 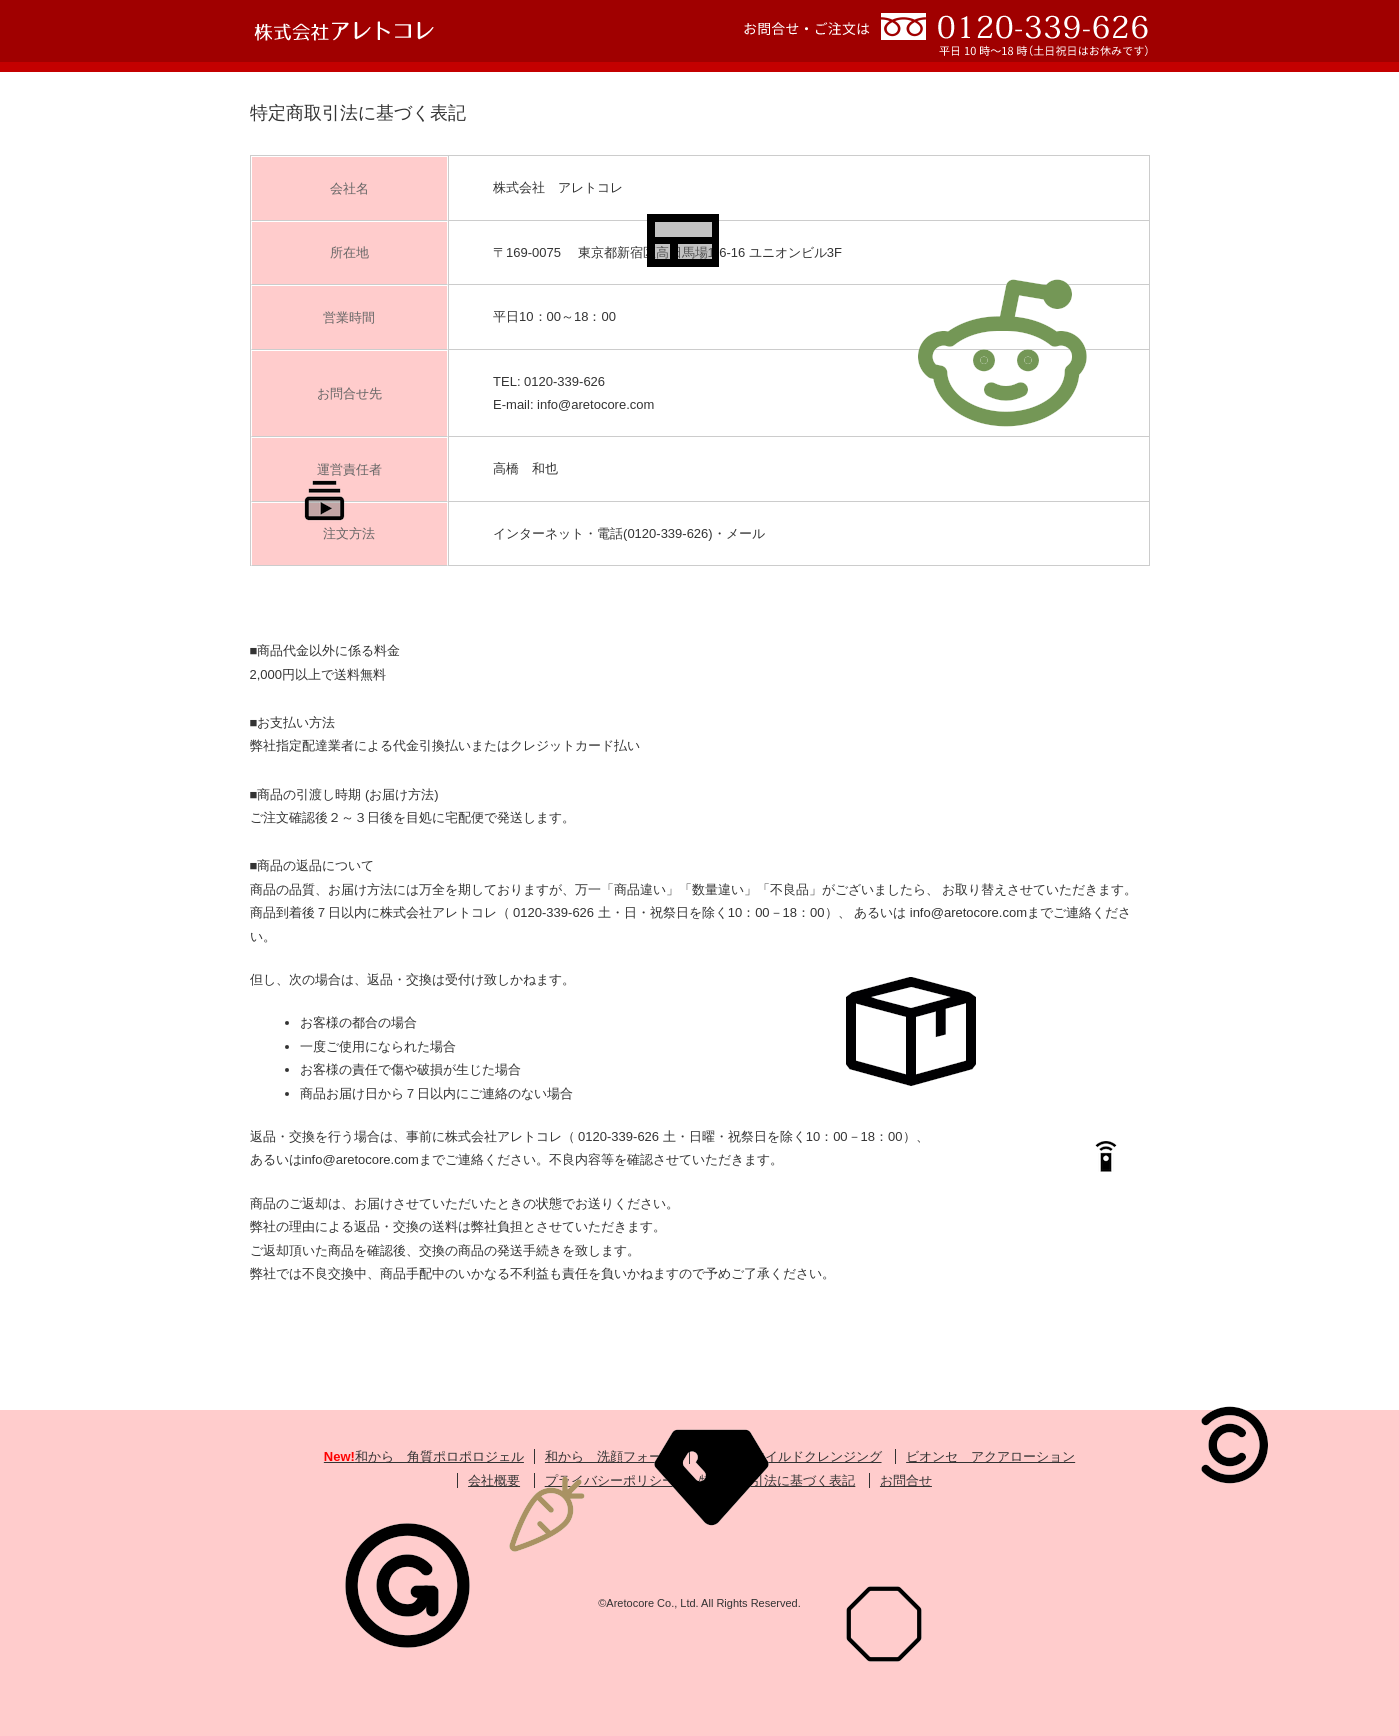 I want to click on comedy central brand logo, so click(x=1234, y=1445).